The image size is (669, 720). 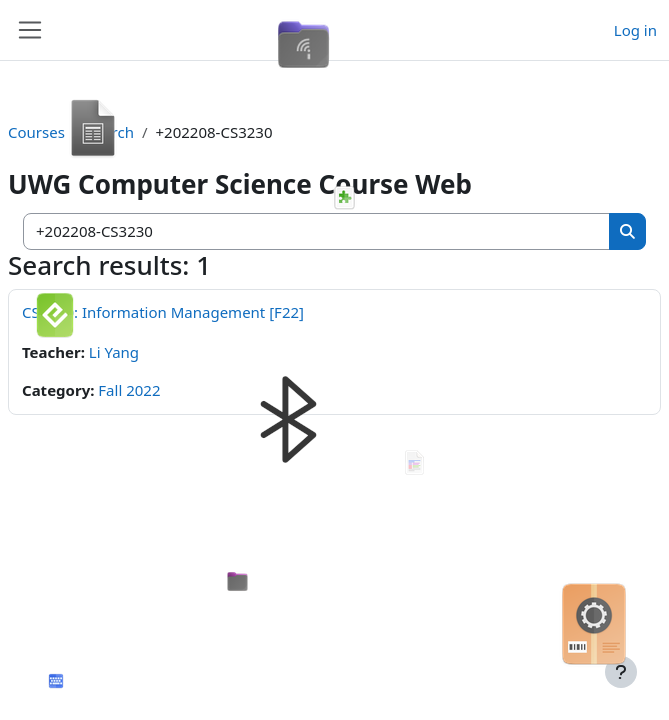 I want to click on toggle bluetooth connectivity on or off, so click(x=288, y=419).